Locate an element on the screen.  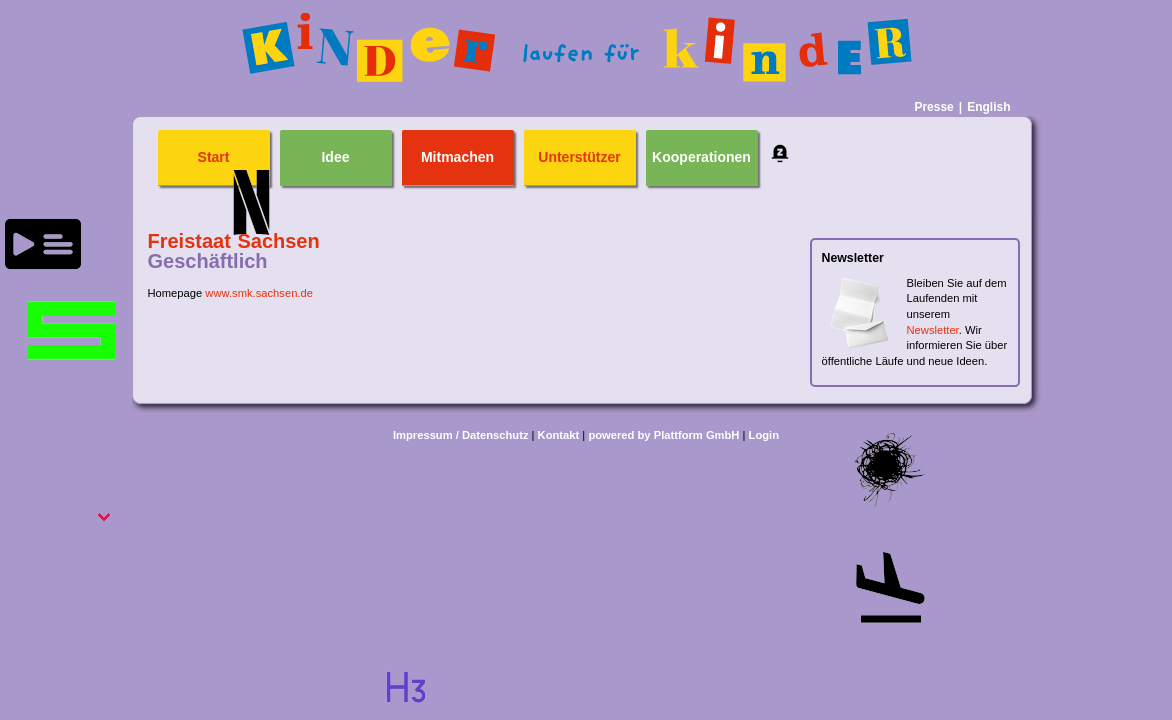
open Netflix app is located at coordinates (251, 202).